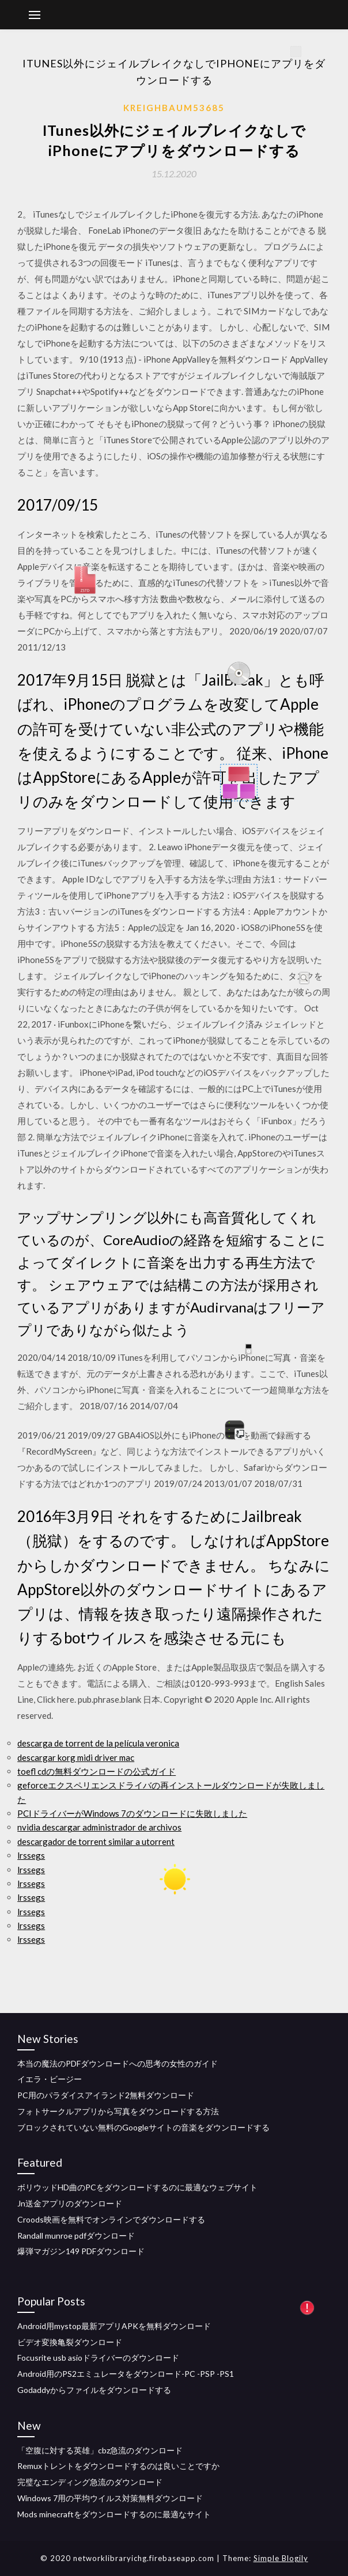 This screenshot has height=2576, width=348. What do you see at coordinates (239, 782) in the screenshot?
I see `select all items in the current view` at bounding box center [239, 782].